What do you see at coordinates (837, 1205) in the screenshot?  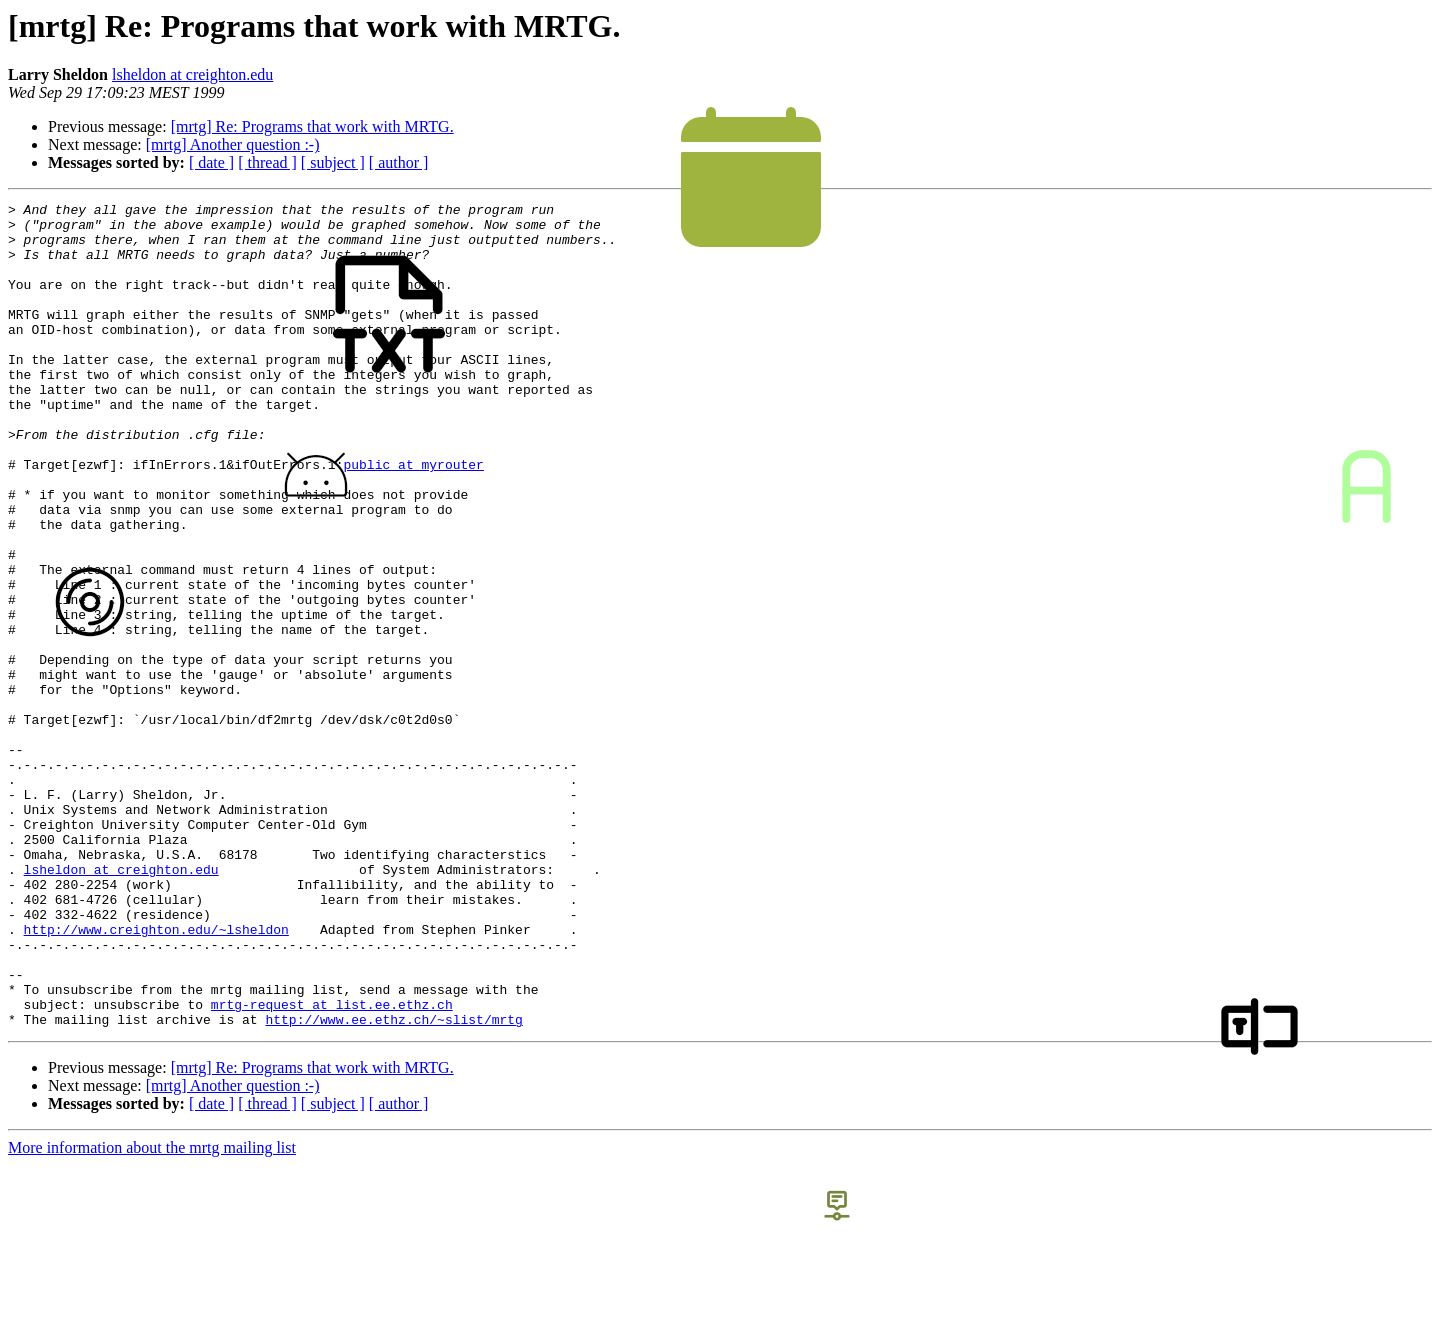 I see `view event details on timeline` at bounding box center [837, 1205].